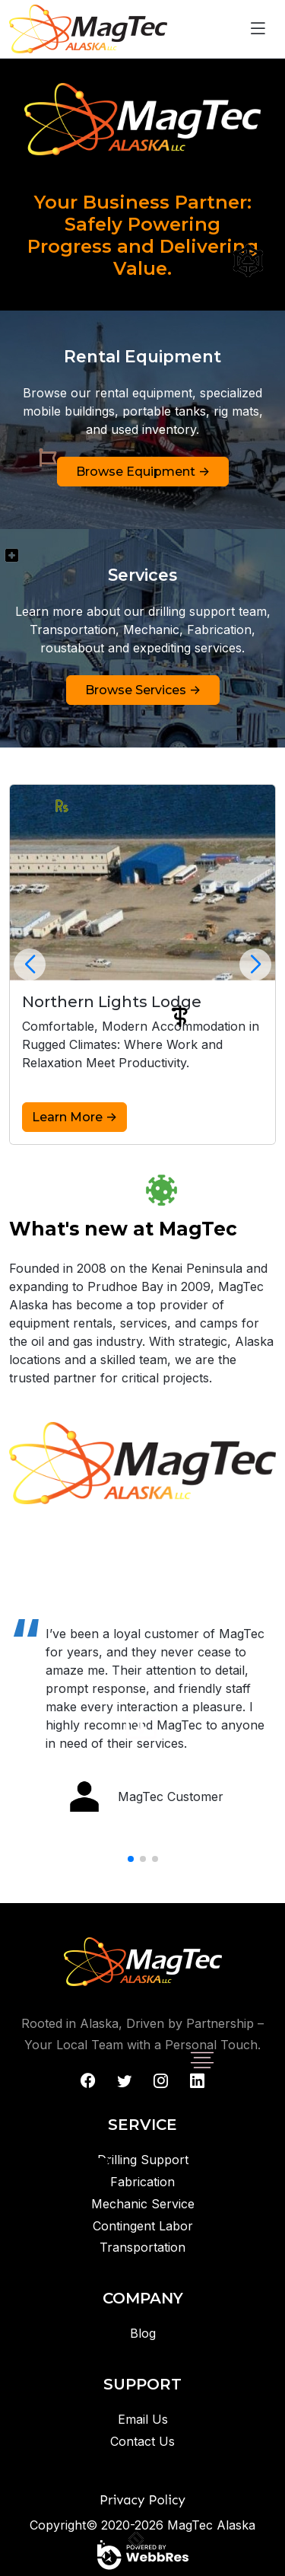 The width and height of the screenshot is (285, 2576). Describe the element at coordinates (11, 555) in the screenshot. I see `add a new item` at that location.